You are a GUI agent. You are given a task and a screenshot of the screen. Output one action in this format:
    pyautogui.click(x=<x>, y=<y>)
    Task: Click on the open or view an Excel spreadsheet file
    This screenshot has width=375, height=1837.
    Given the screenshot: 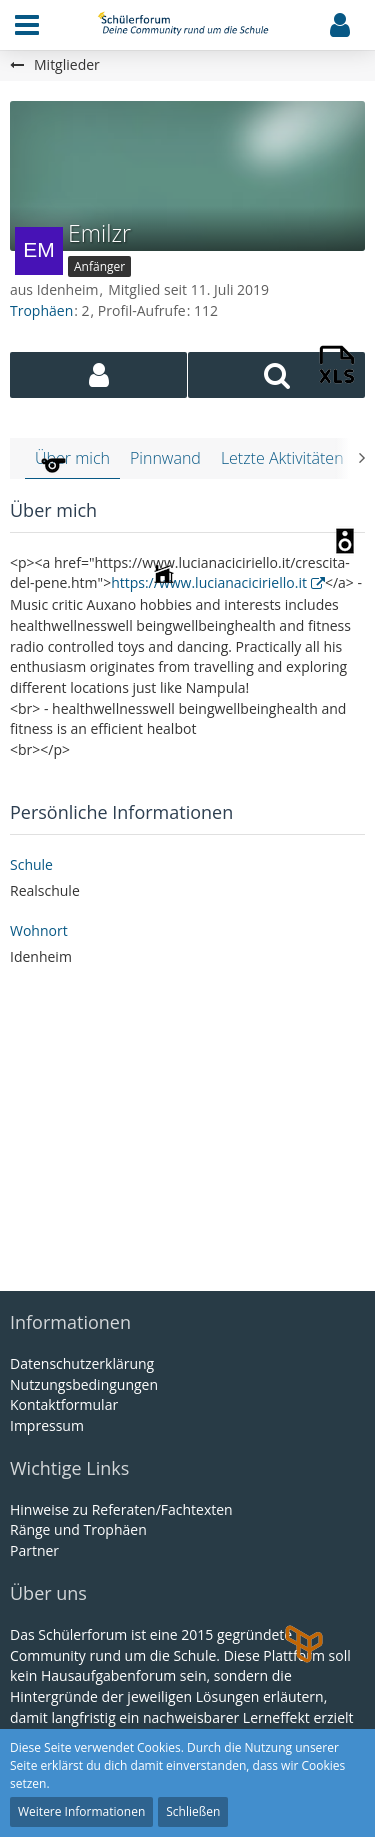 What is the action you would take?
    pyautogui.click(x=337, y=366)
    